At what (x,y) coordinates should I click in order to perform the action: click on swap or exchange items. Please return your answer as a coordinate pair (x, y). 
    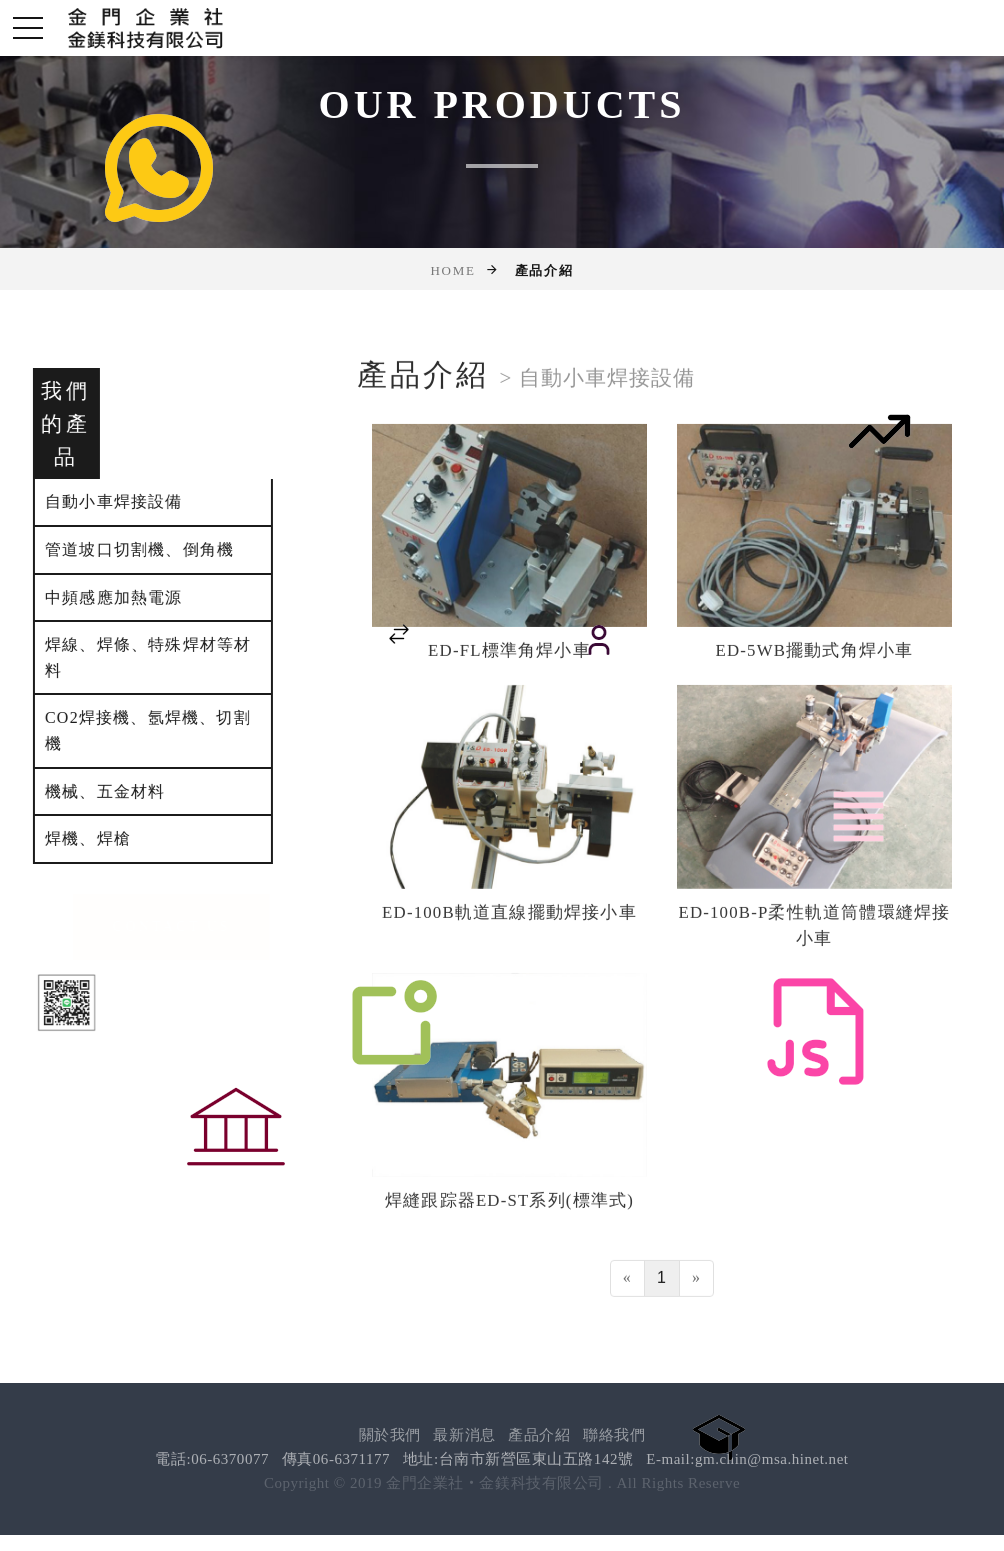
    Looking at the image, I should click on (399, 634).